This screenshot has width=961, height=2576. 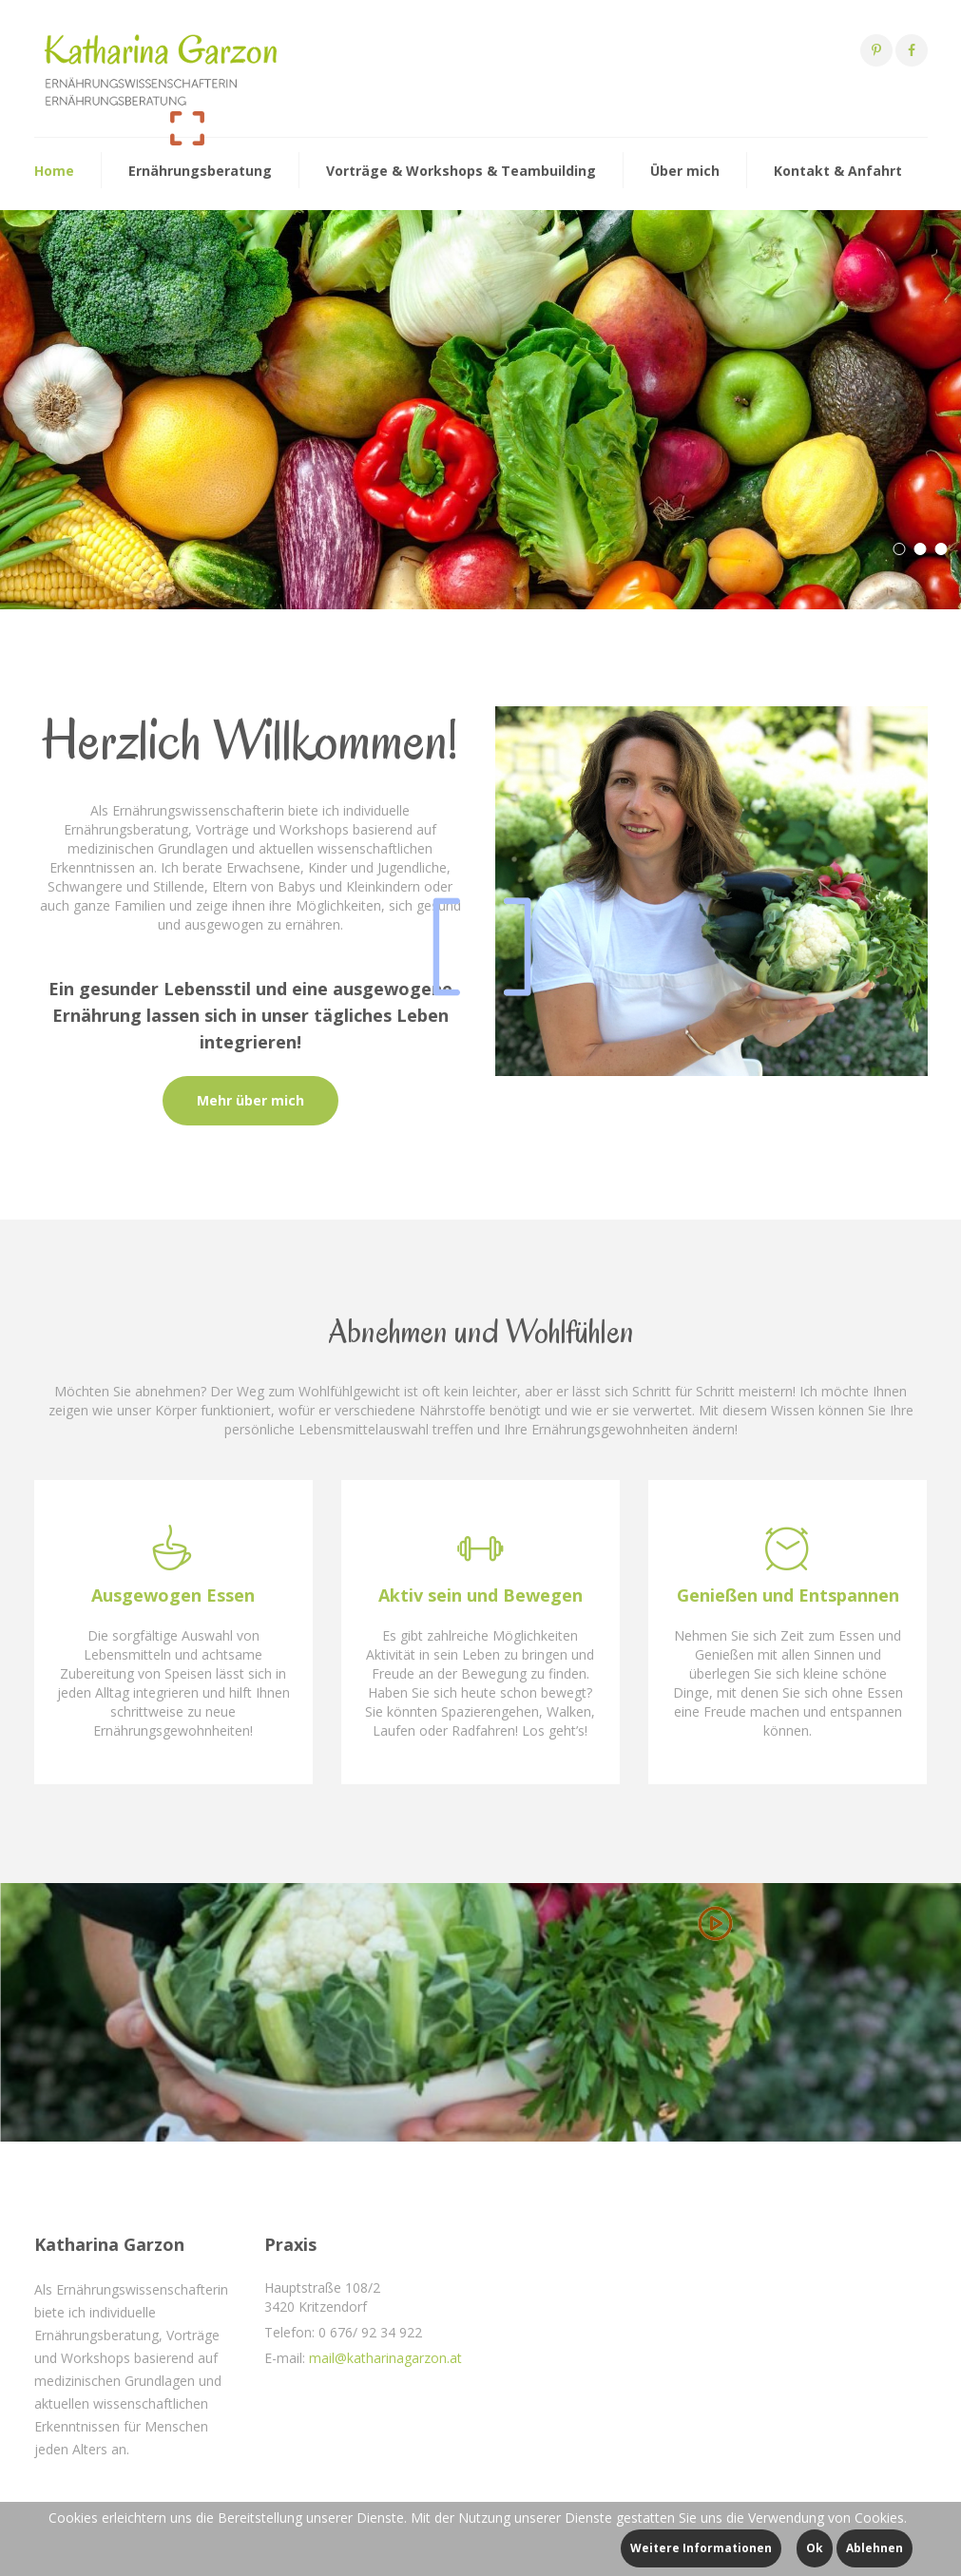 I want to click on insert or edit code brackets, so click(x=482, y=947).